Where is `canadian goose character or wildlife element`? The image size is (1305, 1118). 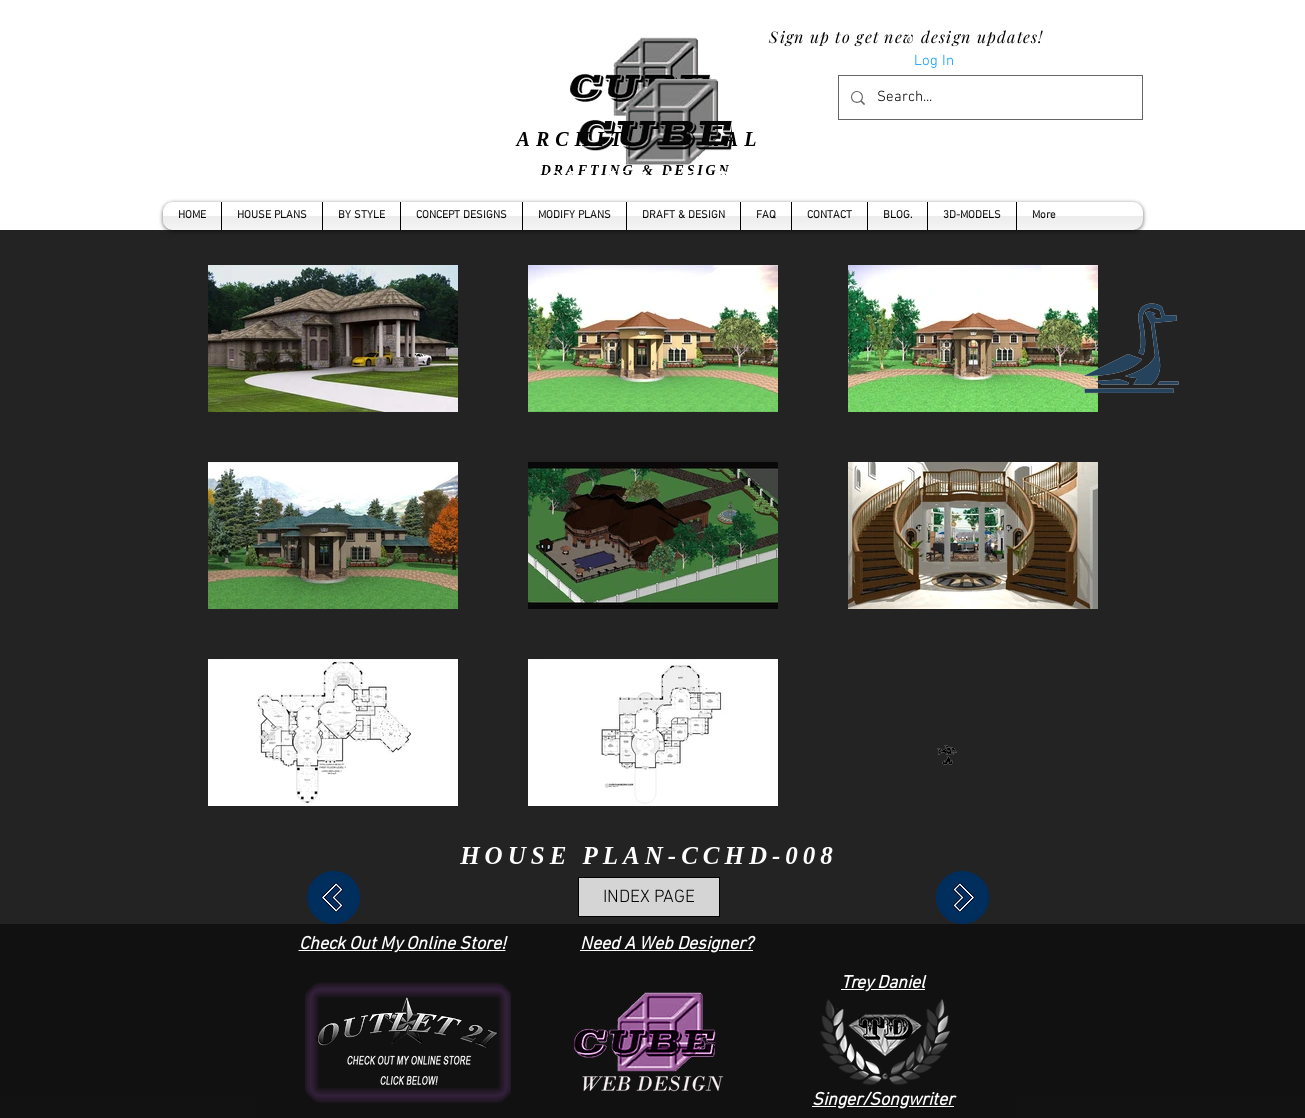 canadian goose character or wildlife element is located at coordinates (1130, 348).